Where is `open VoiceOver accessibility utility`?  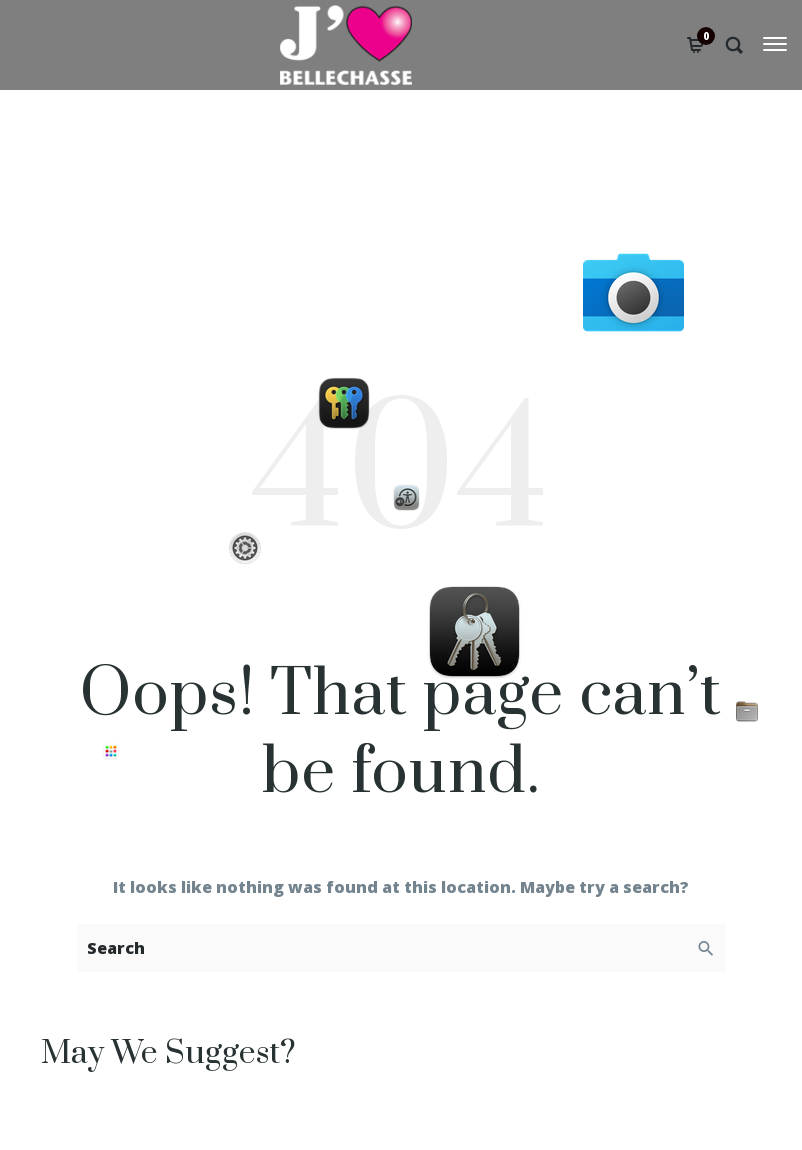
open VoiceOver accessibility utility is located at coordinates (406, 497).